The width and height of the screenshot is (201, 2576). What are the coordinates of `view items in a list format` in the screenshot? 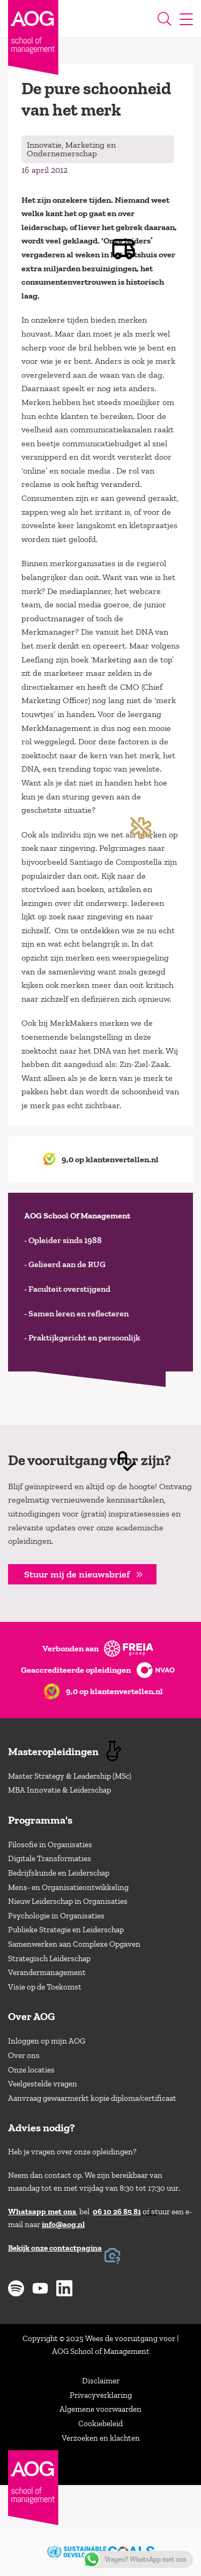 It's located at (149, 2215).